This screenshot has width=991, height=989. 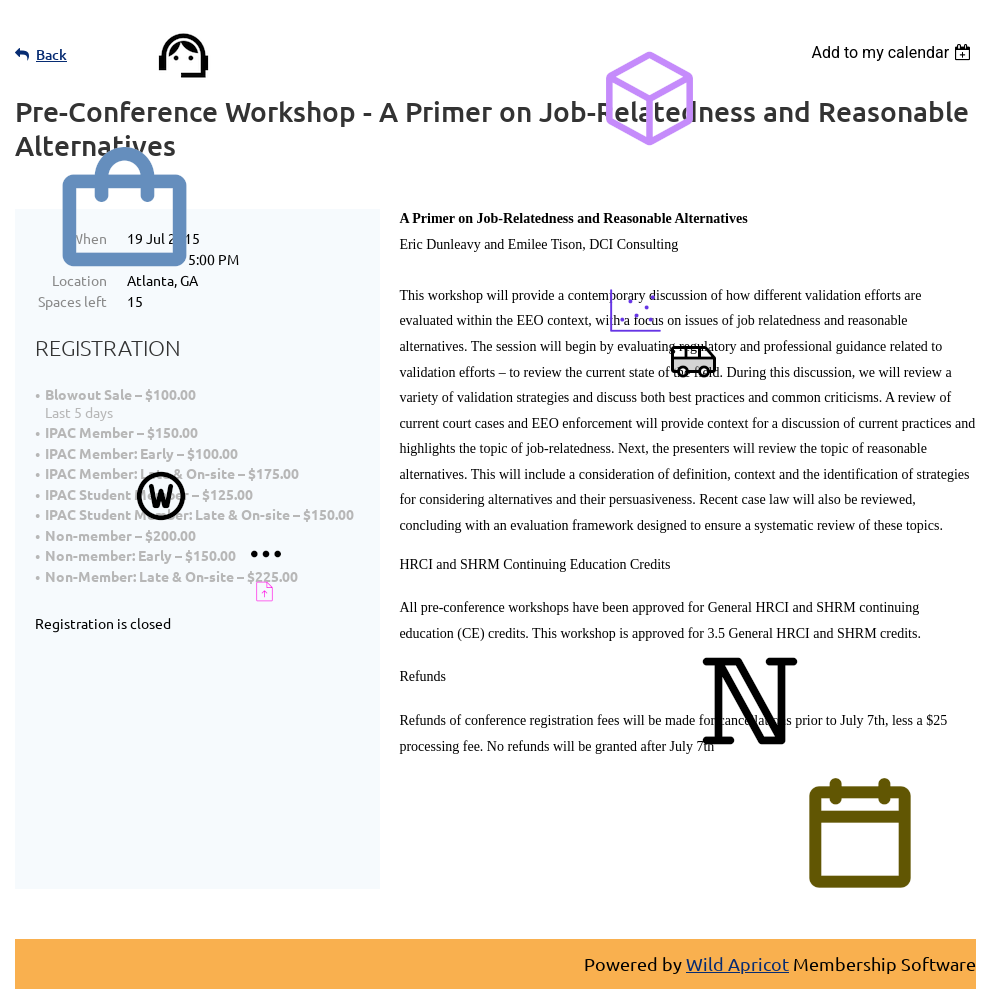 I want to click on view scatter plot data, so click(x=635, y=310).